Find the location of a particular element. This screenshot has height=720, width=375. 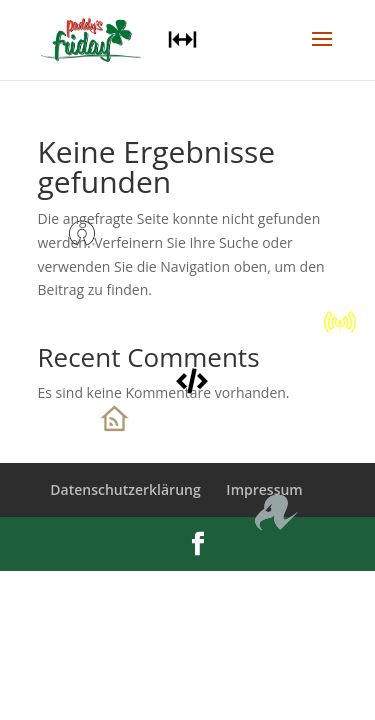

access home network settings is located at coordinates (114, 419).